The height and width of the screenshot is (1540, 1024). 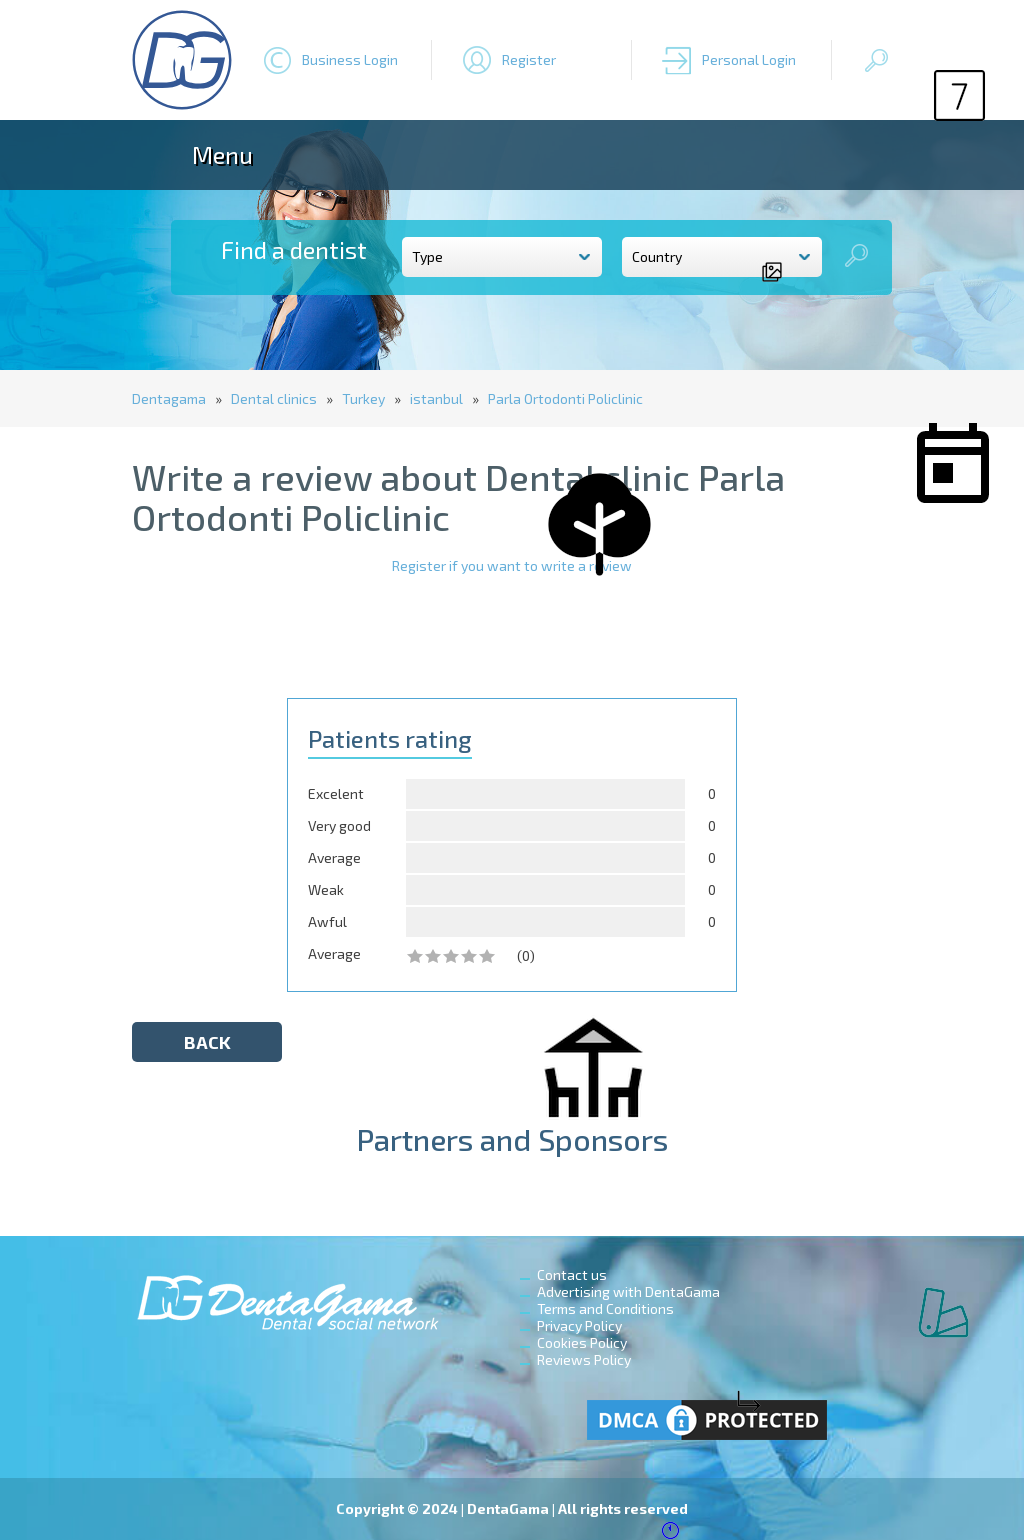 I want to click on open color palette or swatches, so click(x=941, y=1314).